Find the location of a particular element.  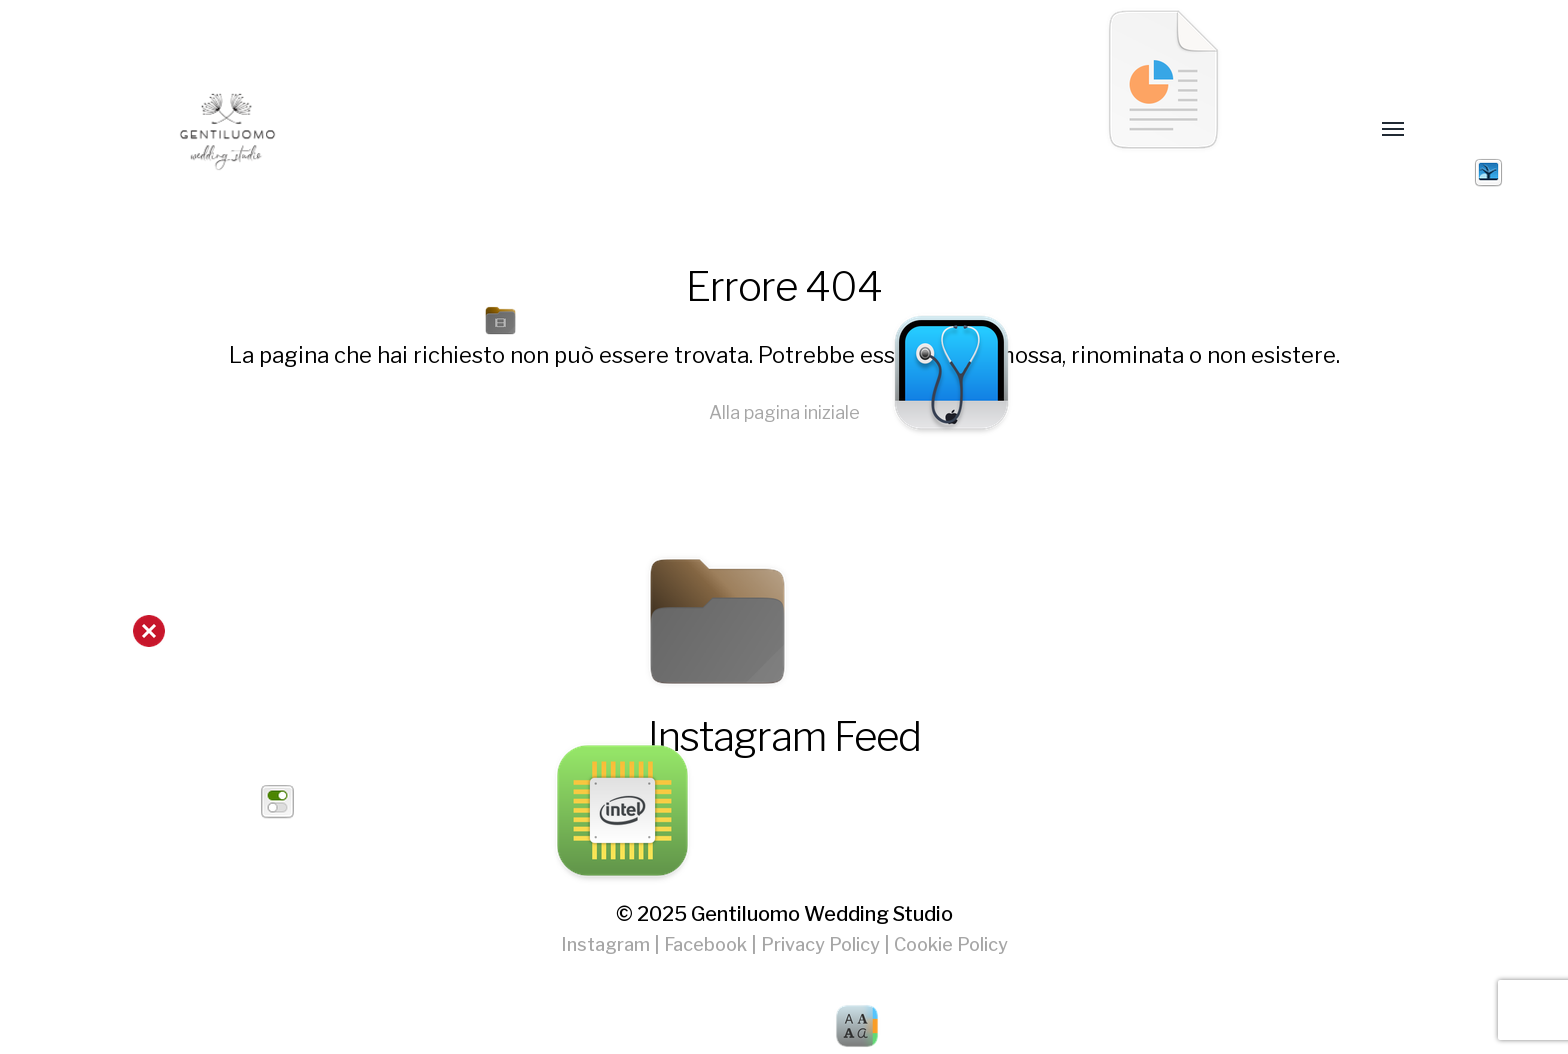

open the fonts management app is located at coordinates (857, 1026).